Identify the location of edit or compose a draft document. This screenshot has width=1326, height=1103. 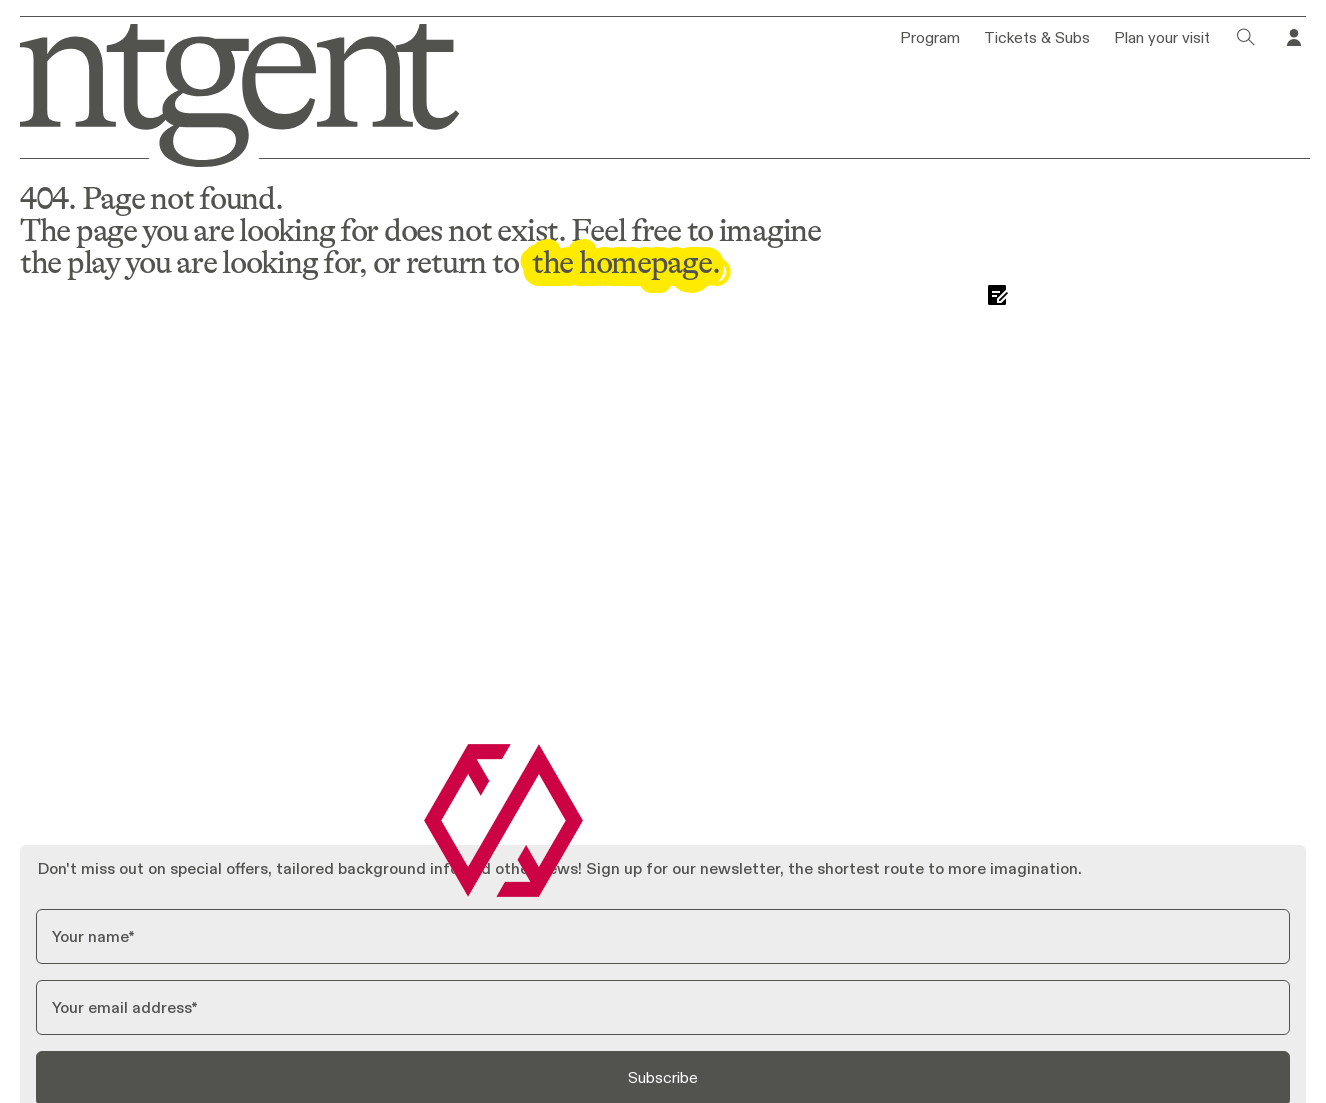
(997, 295).